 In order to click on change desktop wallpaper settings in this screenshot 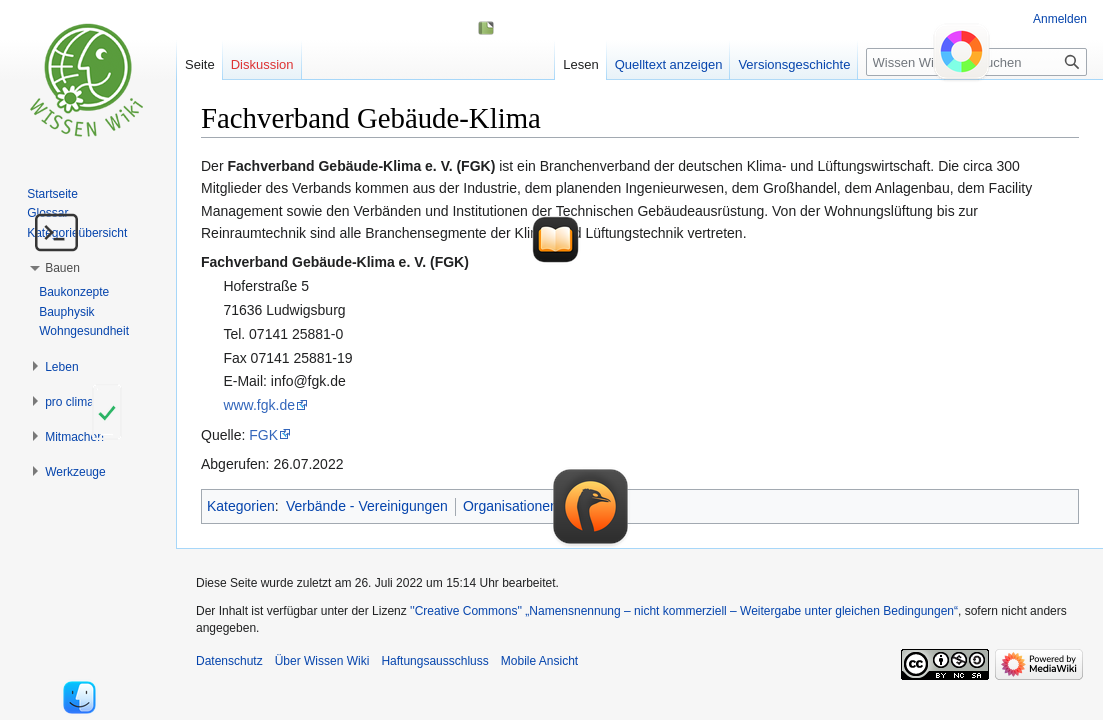, I will do `click(486, 28)`.